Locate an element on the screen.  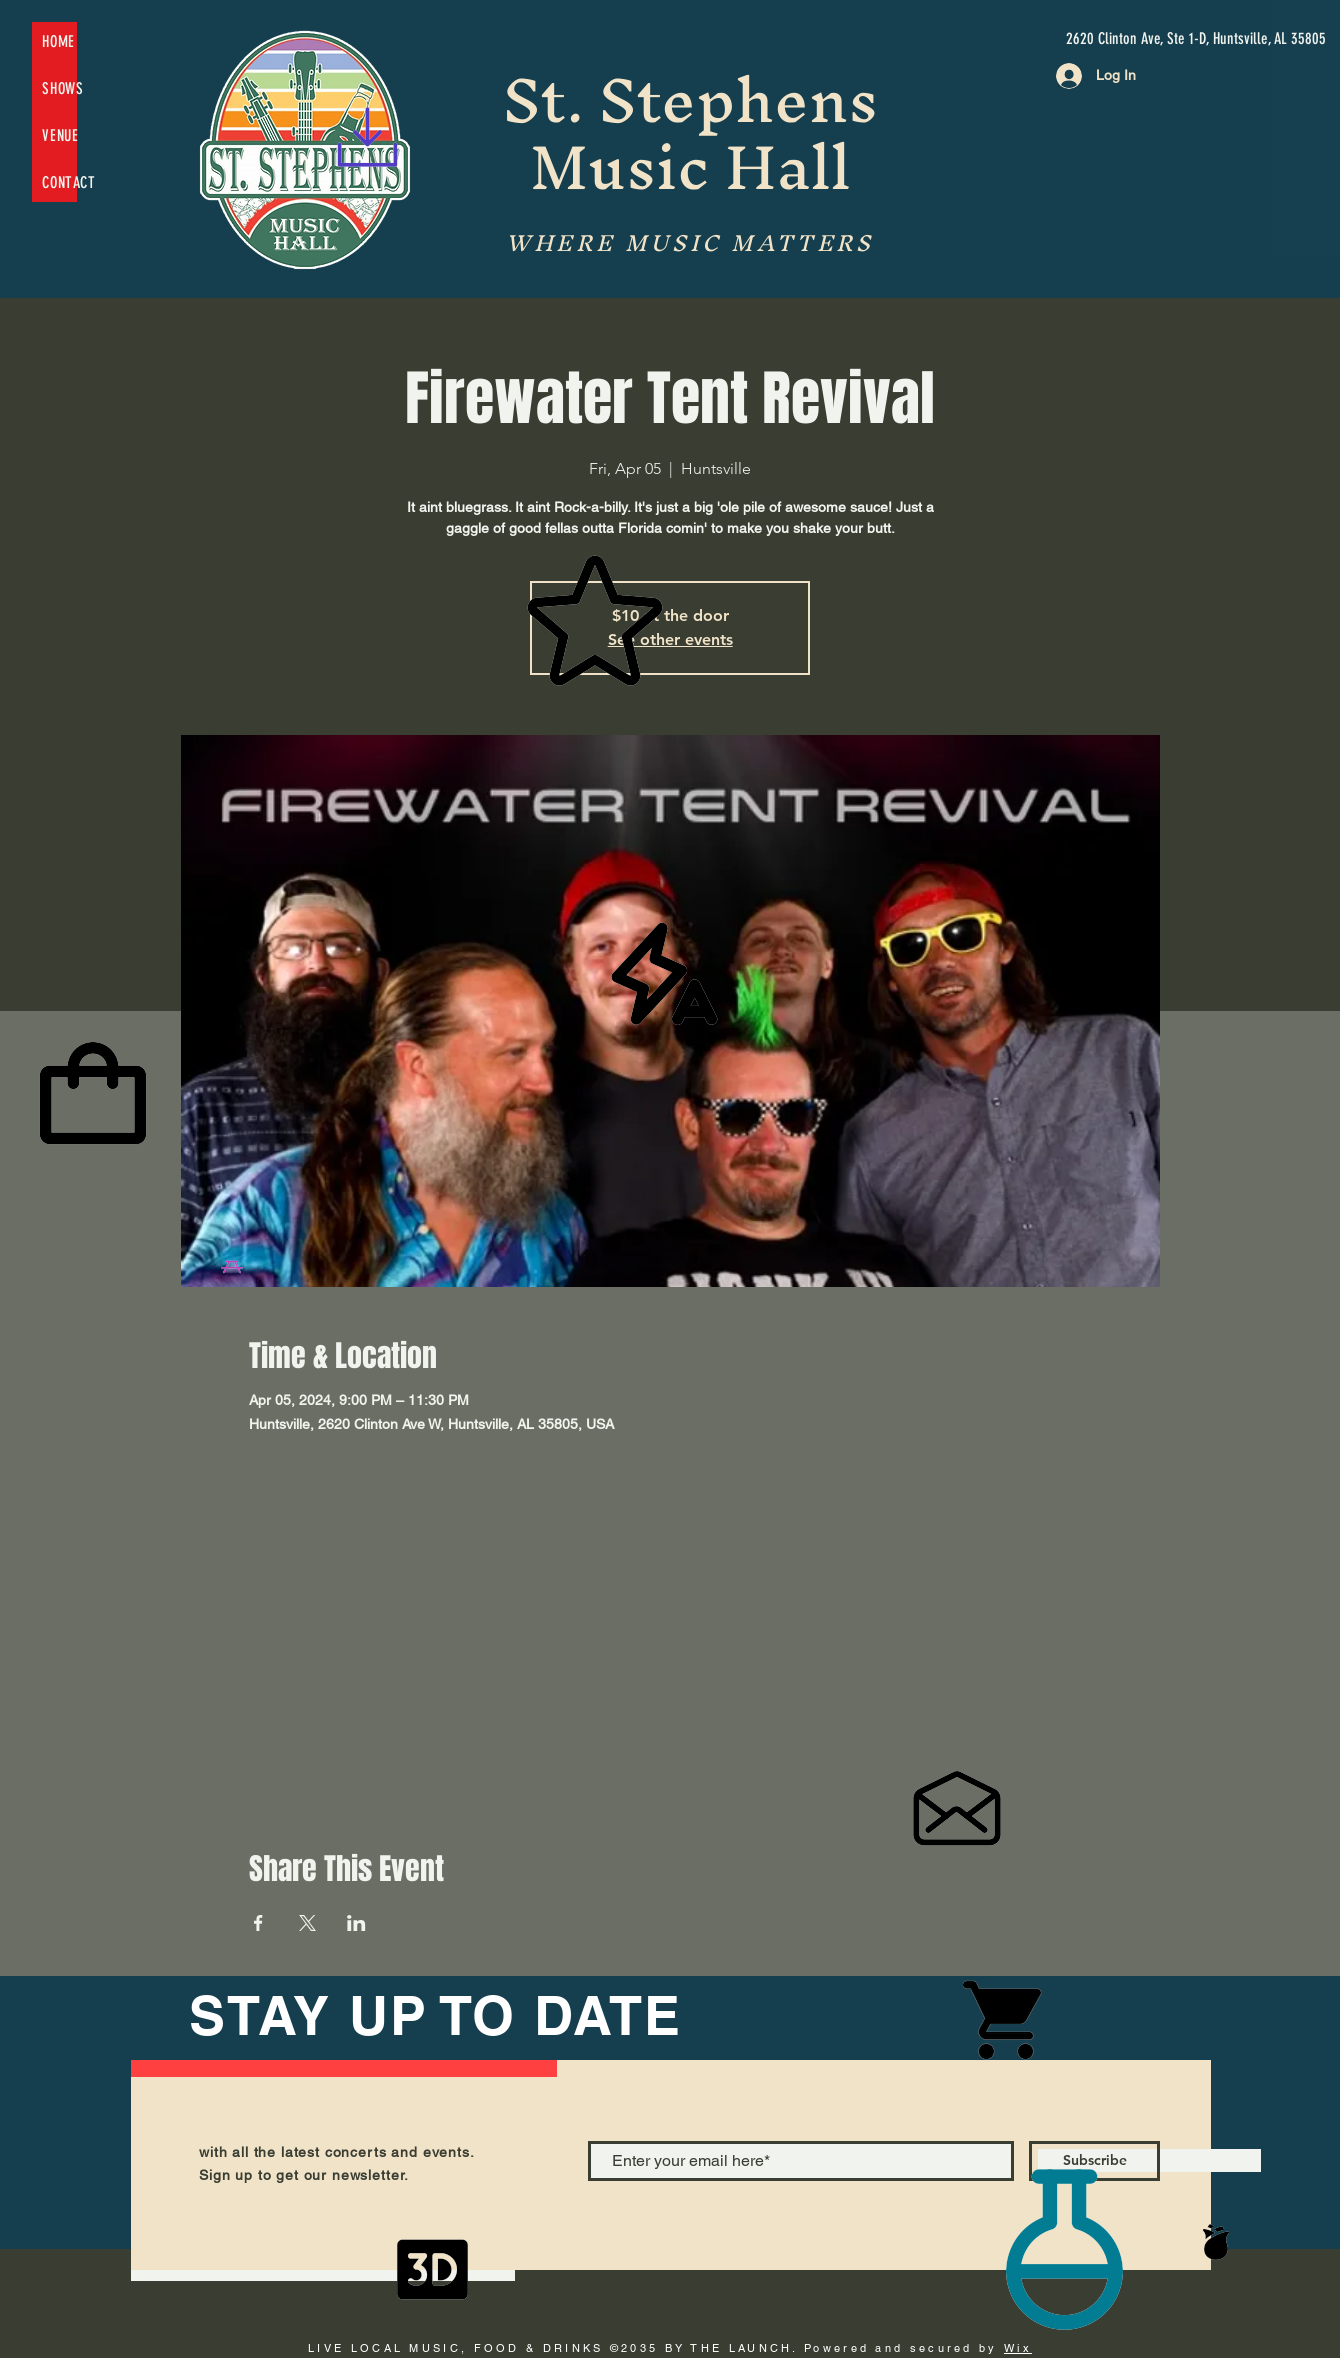
auto-enhance or quick optimize content is located at coordinates (662, 977).